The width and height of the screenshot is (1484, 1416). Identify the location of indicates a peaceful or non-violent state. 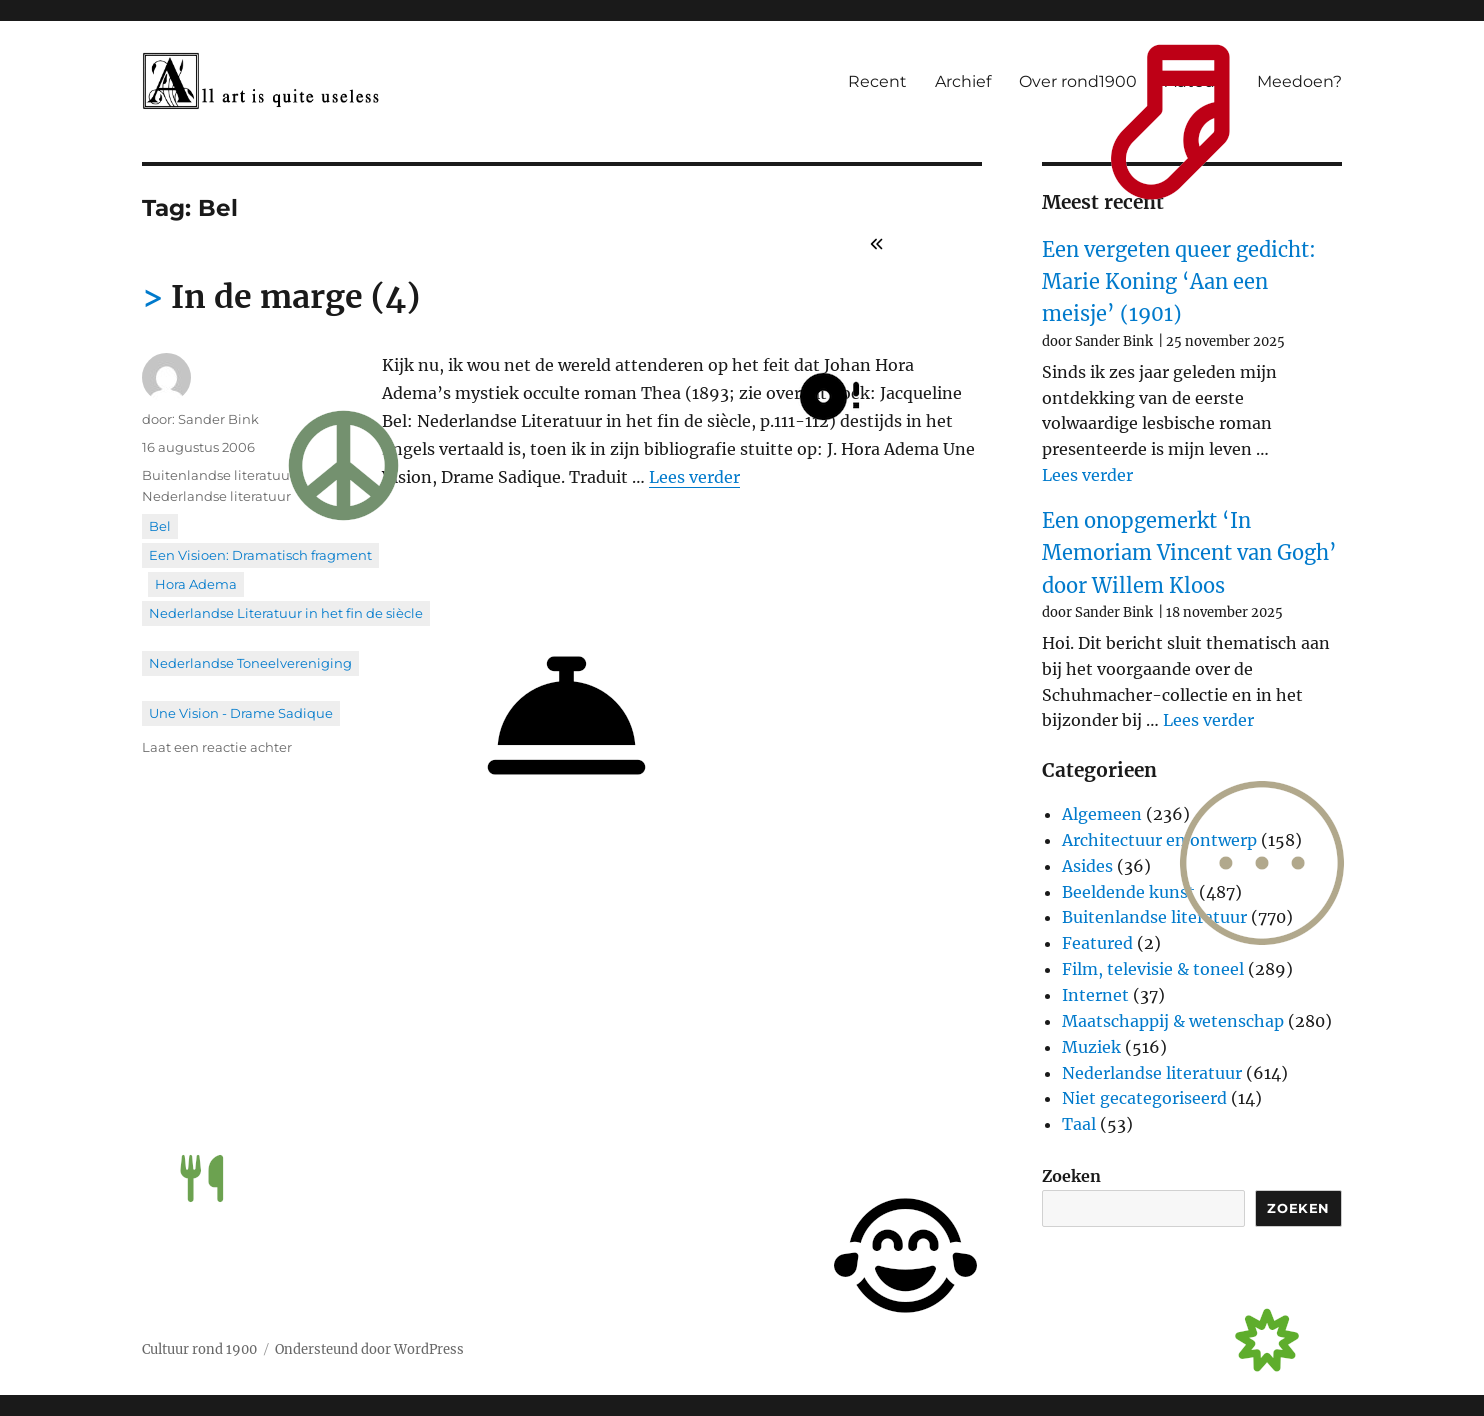
(343, 465).